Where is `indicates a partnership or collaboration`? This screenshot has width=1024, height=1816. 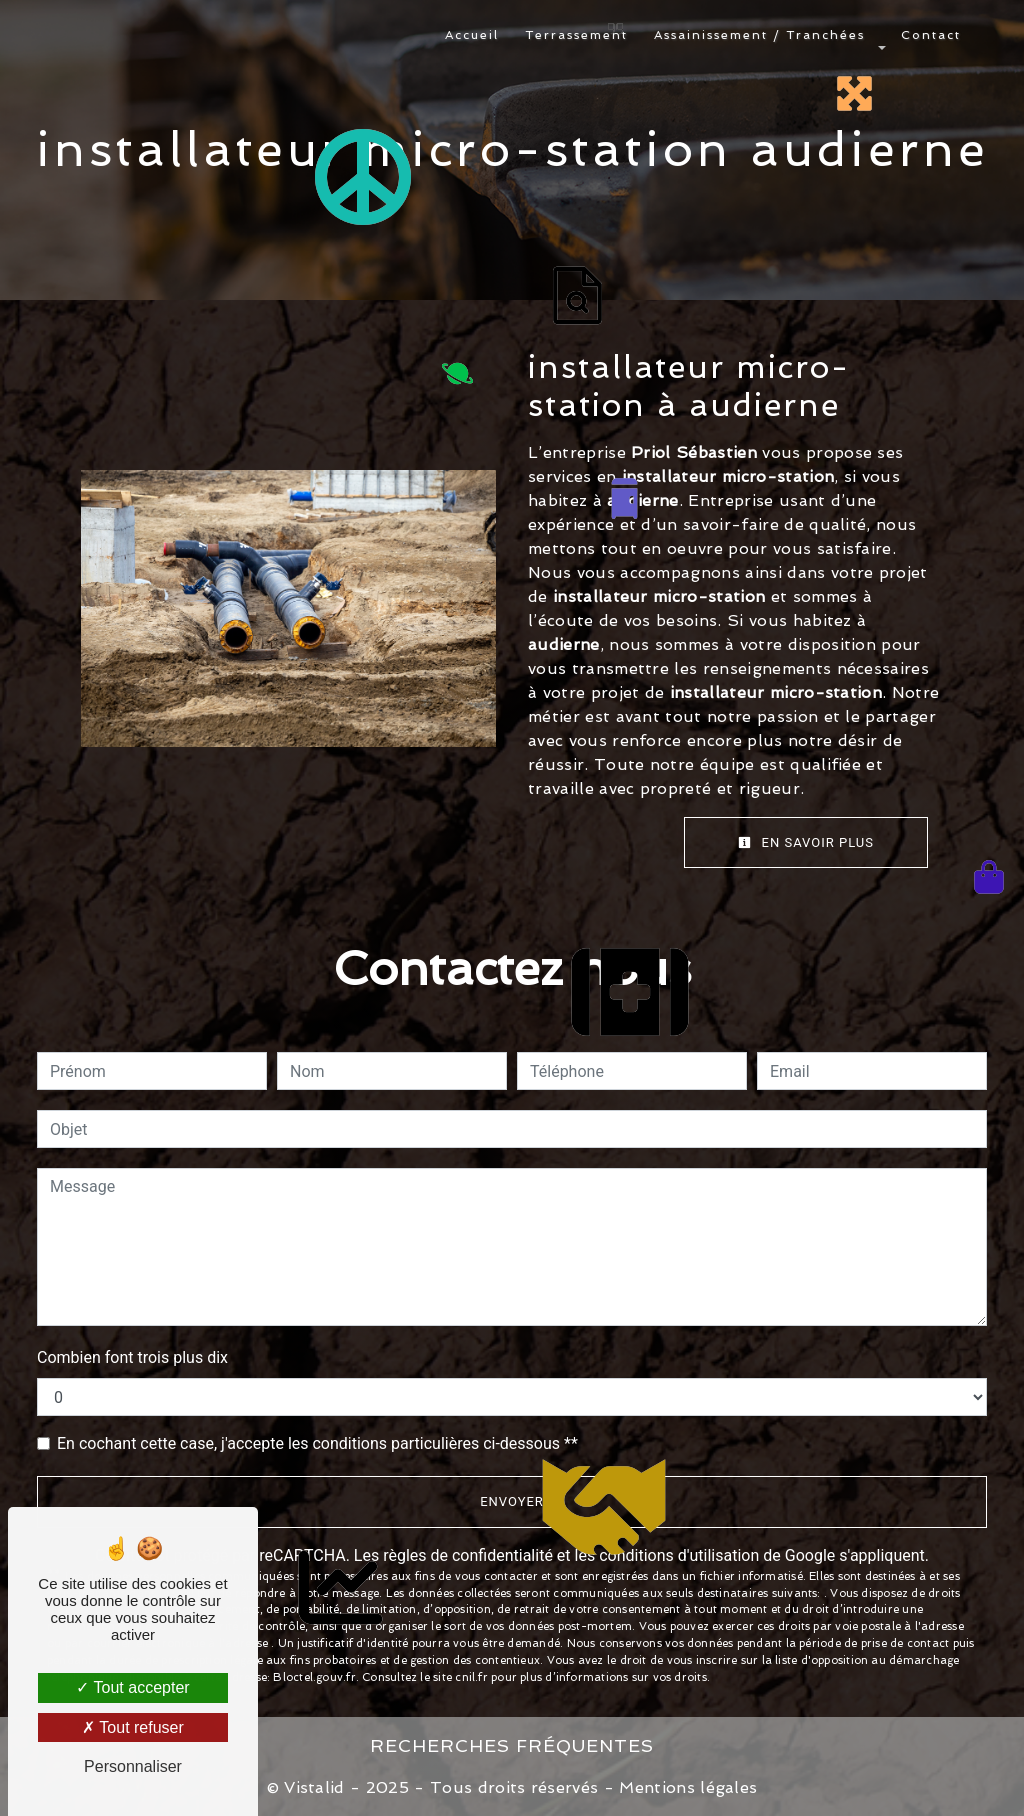
indicates a partnership or collaboration is located at coordinates (604, 1507).